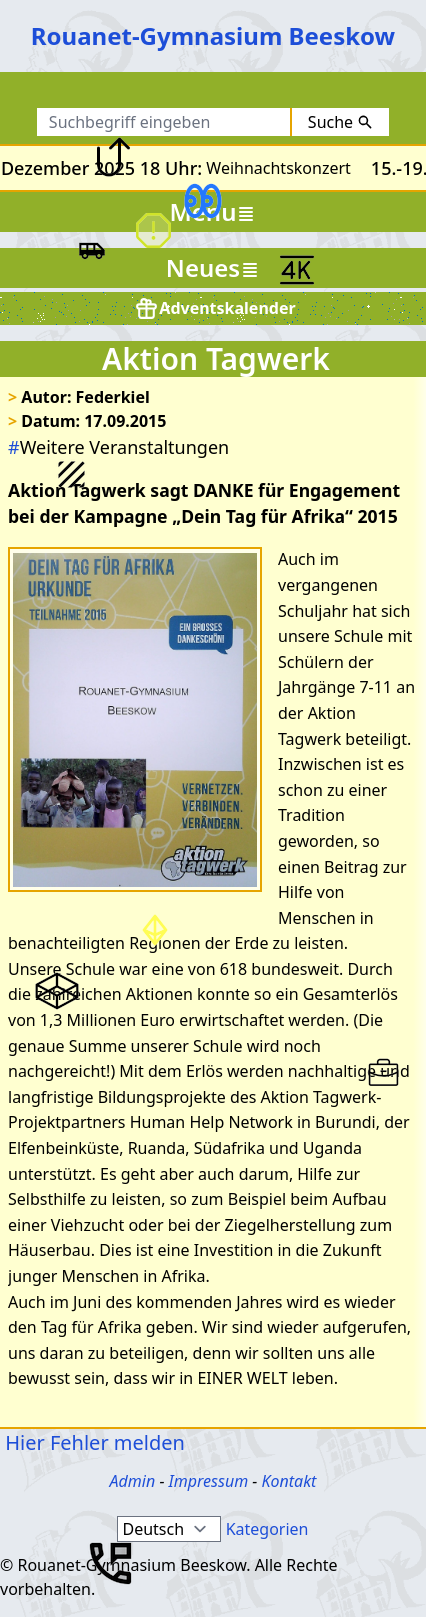 The height and width of the screenshot is (1617, 426). What do you see at coordinates (71, 474) in the screenshot?
I see `apply a texture or pattern overlay` at bounding box center [71, 474].